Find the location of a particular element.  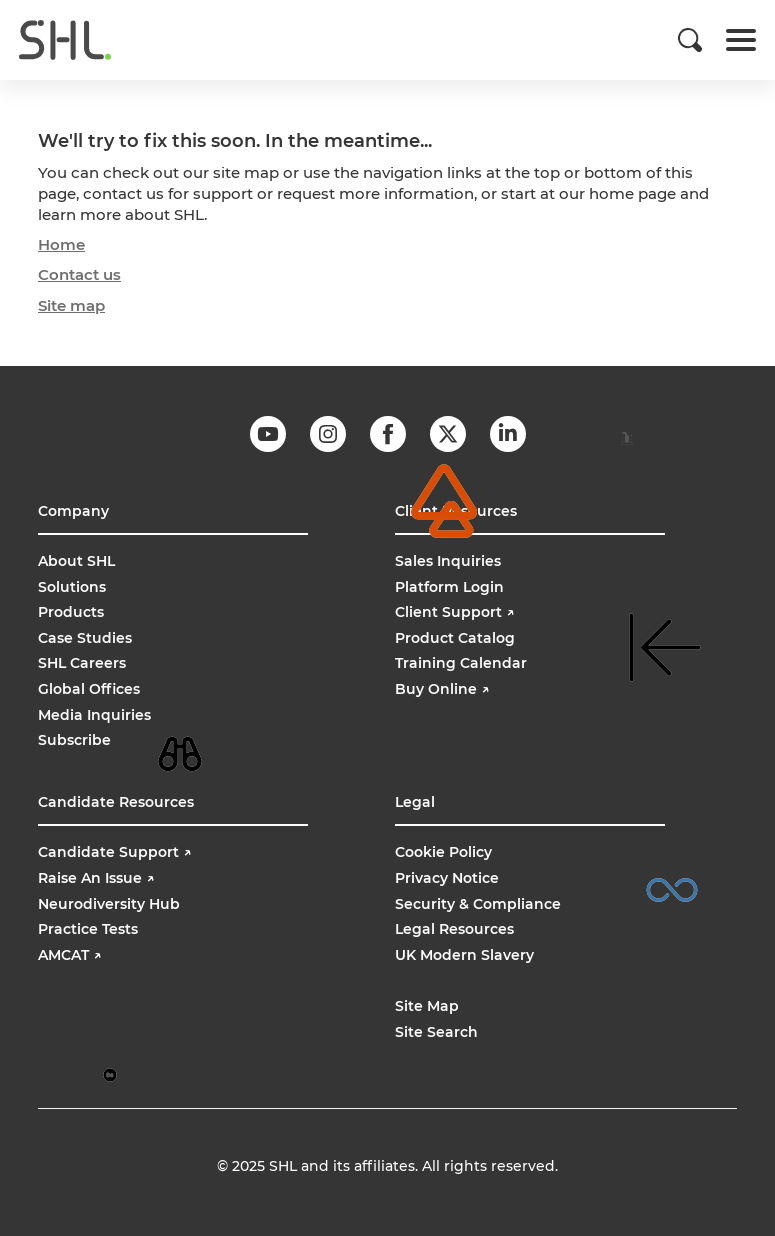

align selected objects to the bottom edge is located at coordinates (627, 439).